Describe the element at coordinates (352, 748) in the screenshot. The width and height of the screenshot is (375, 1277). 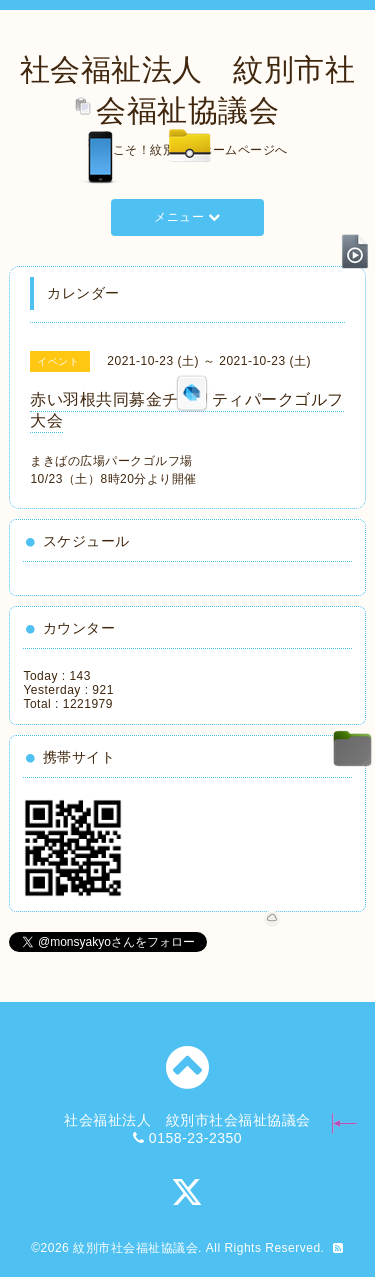
I see `open a folder to view its contents` at that location.